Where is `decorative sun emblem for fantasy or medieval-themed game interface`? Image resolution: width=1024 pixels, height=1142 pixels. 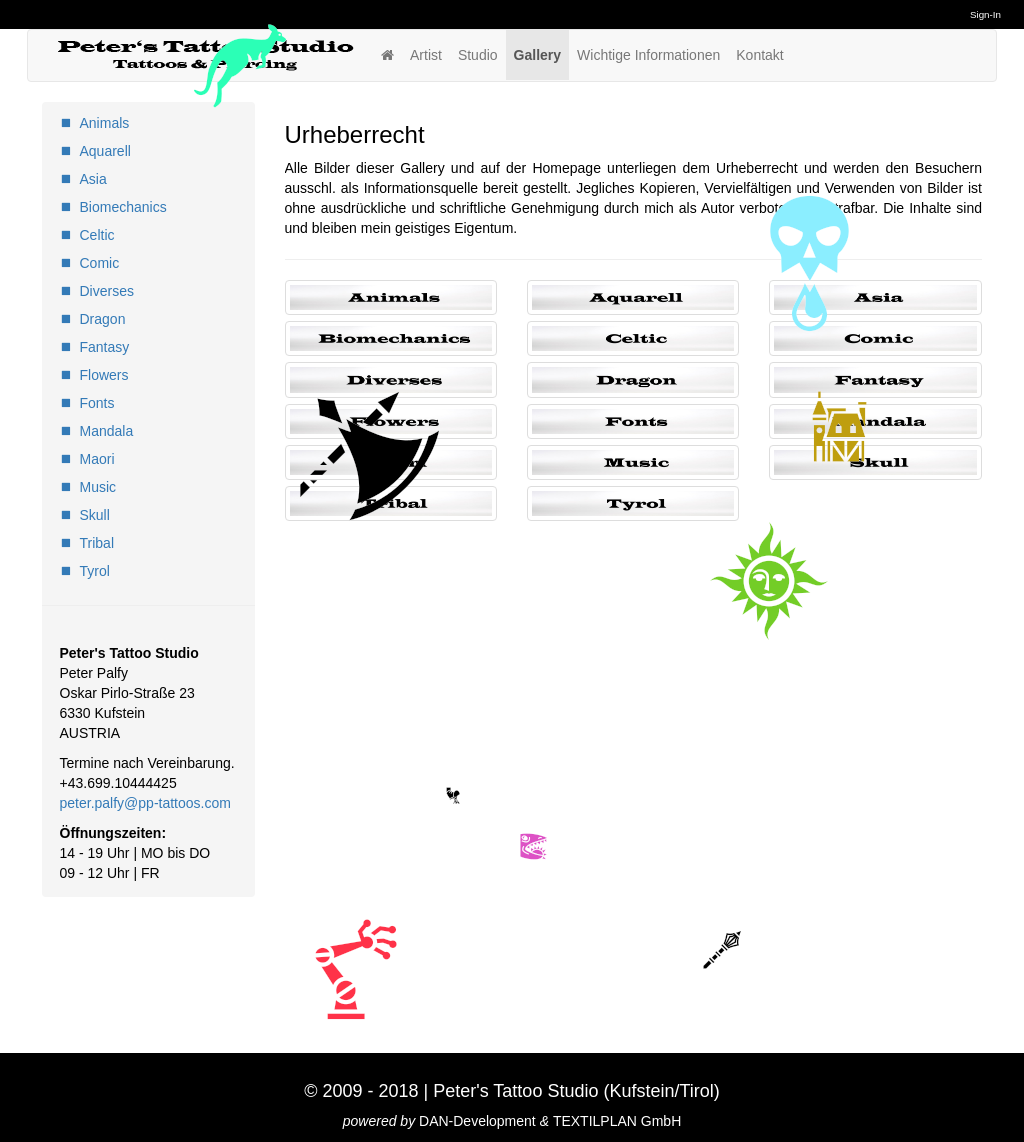
decorative sun emblem for fantasy or medieval-themed game interface is located at coordinates (769, 581).